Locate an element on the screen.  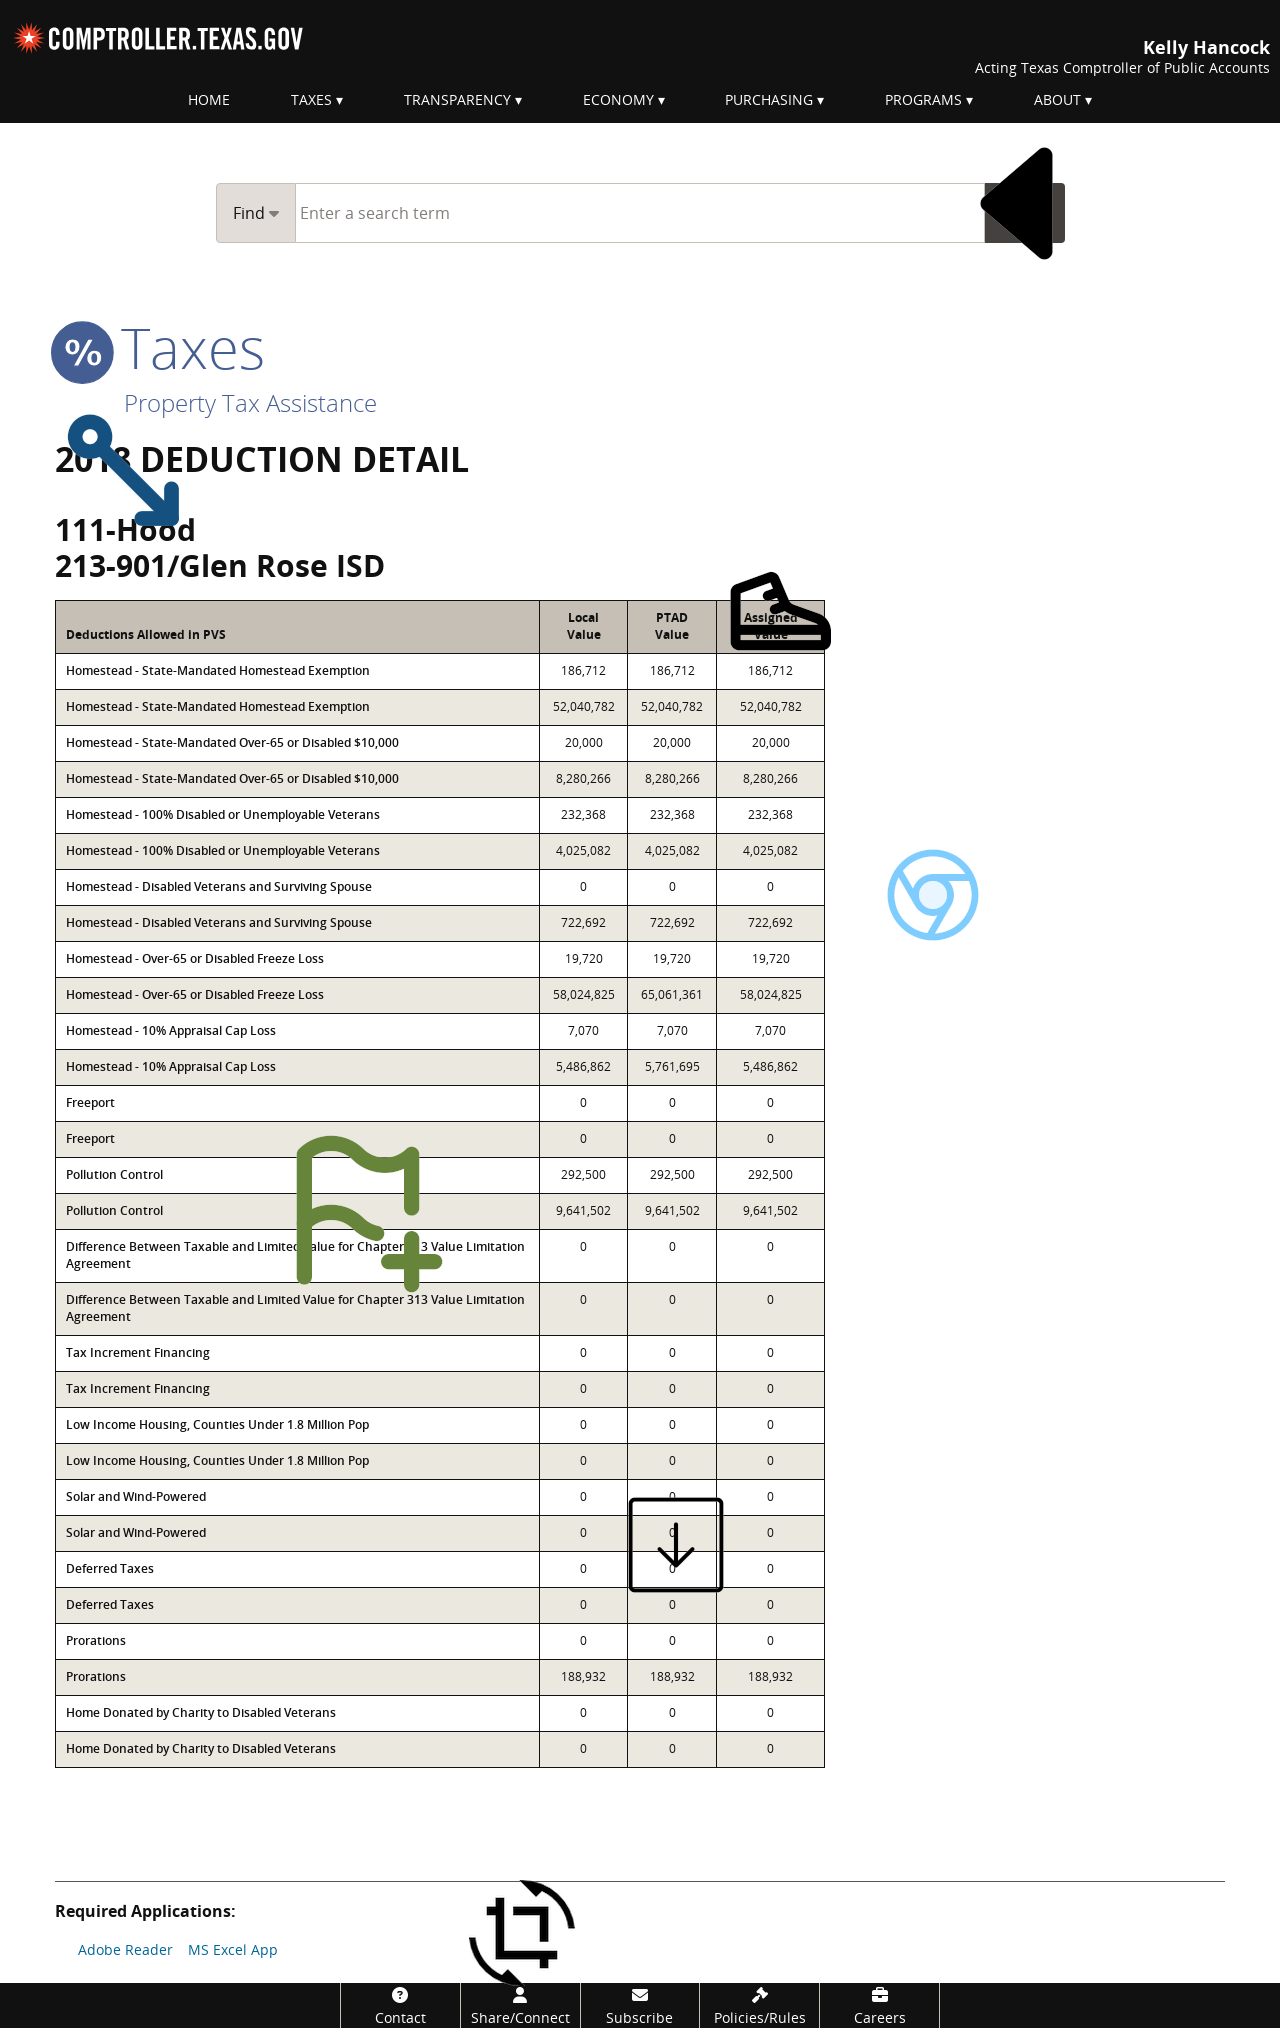
rotate and crop an image is located at coordinates (522, 1933).